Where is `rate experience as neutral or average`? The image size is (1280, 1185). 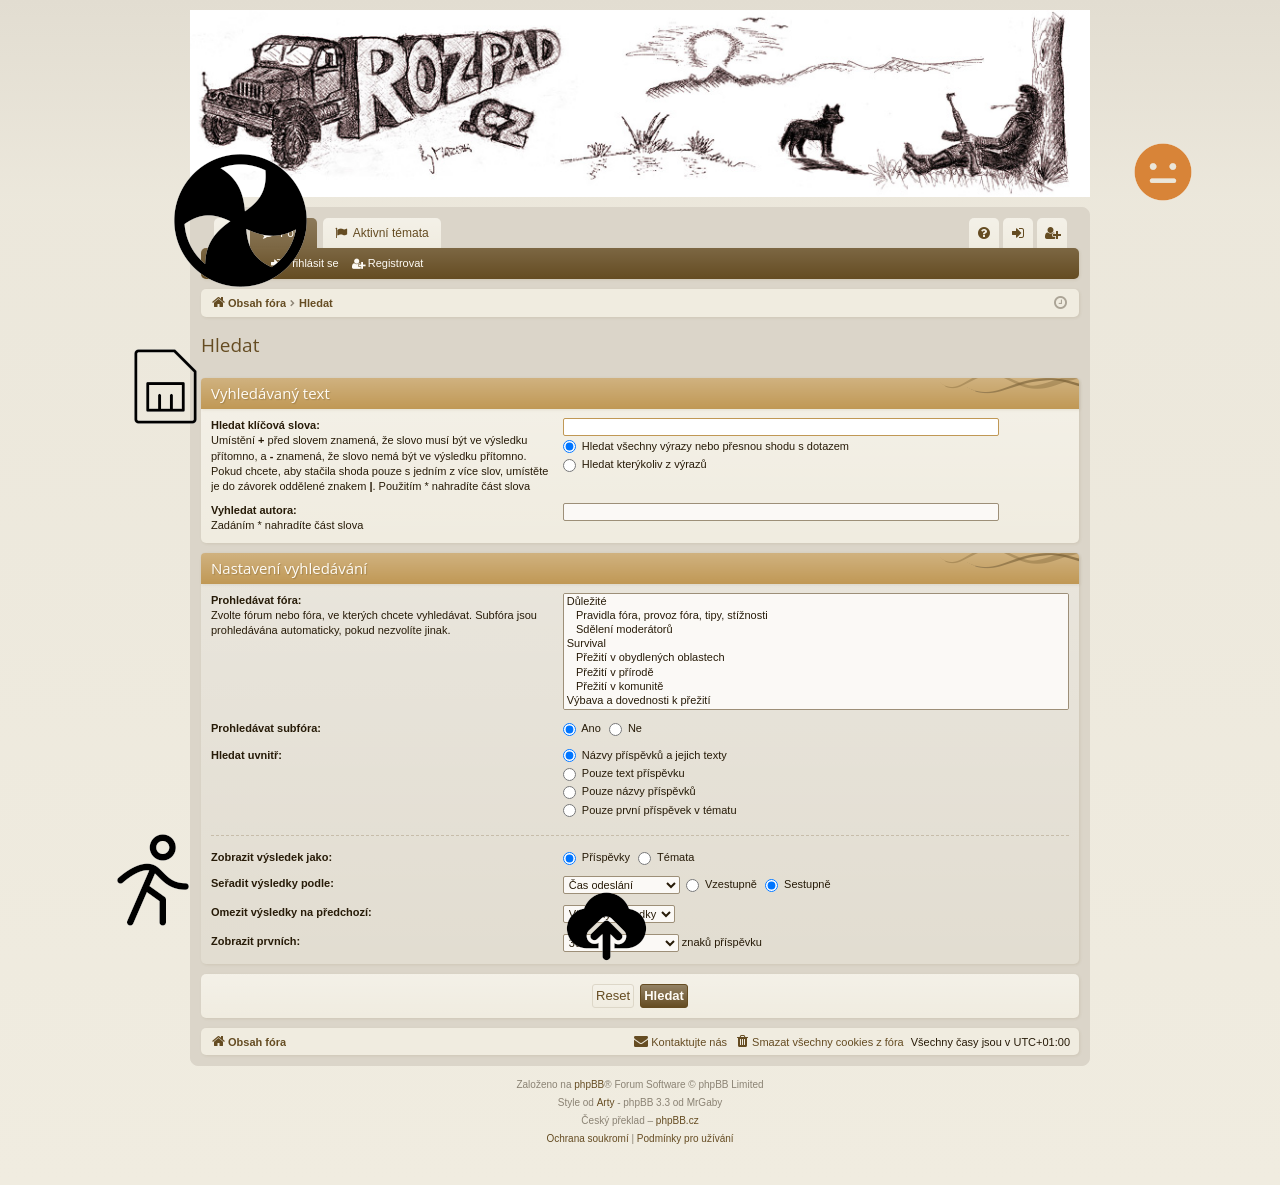
rate experience as neutral or average is located at coordinates (1163, 172).